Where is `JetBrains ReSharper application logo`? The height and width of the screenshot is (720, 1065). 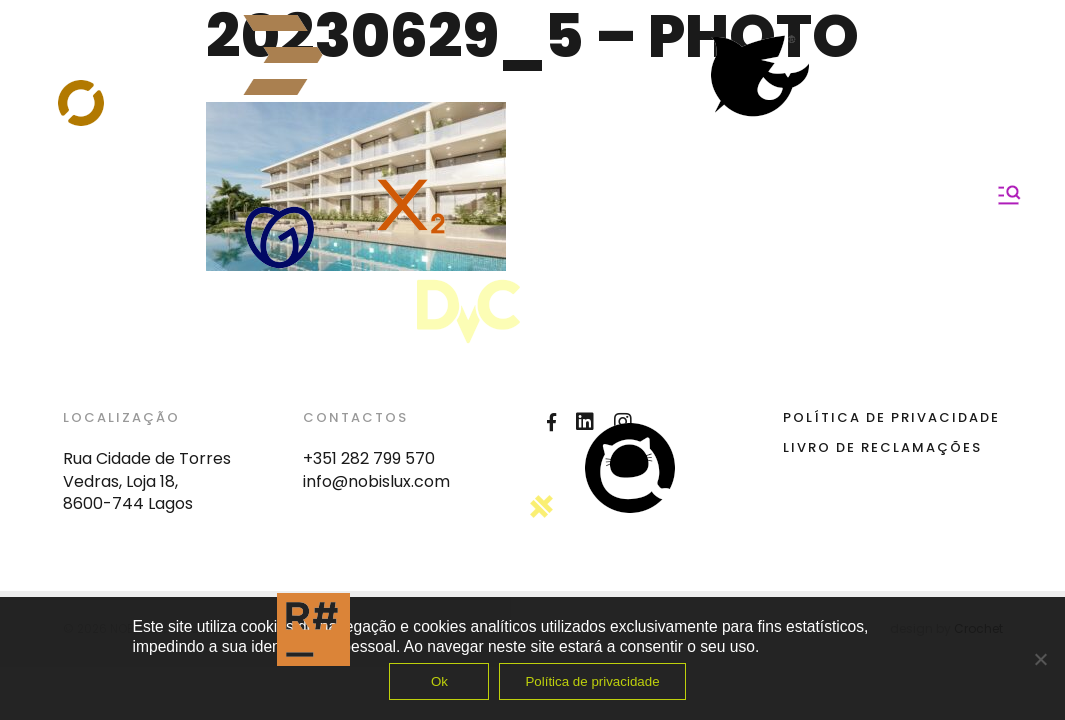
JetBrains ReSharper application logo is located at coordinates (313, 629).